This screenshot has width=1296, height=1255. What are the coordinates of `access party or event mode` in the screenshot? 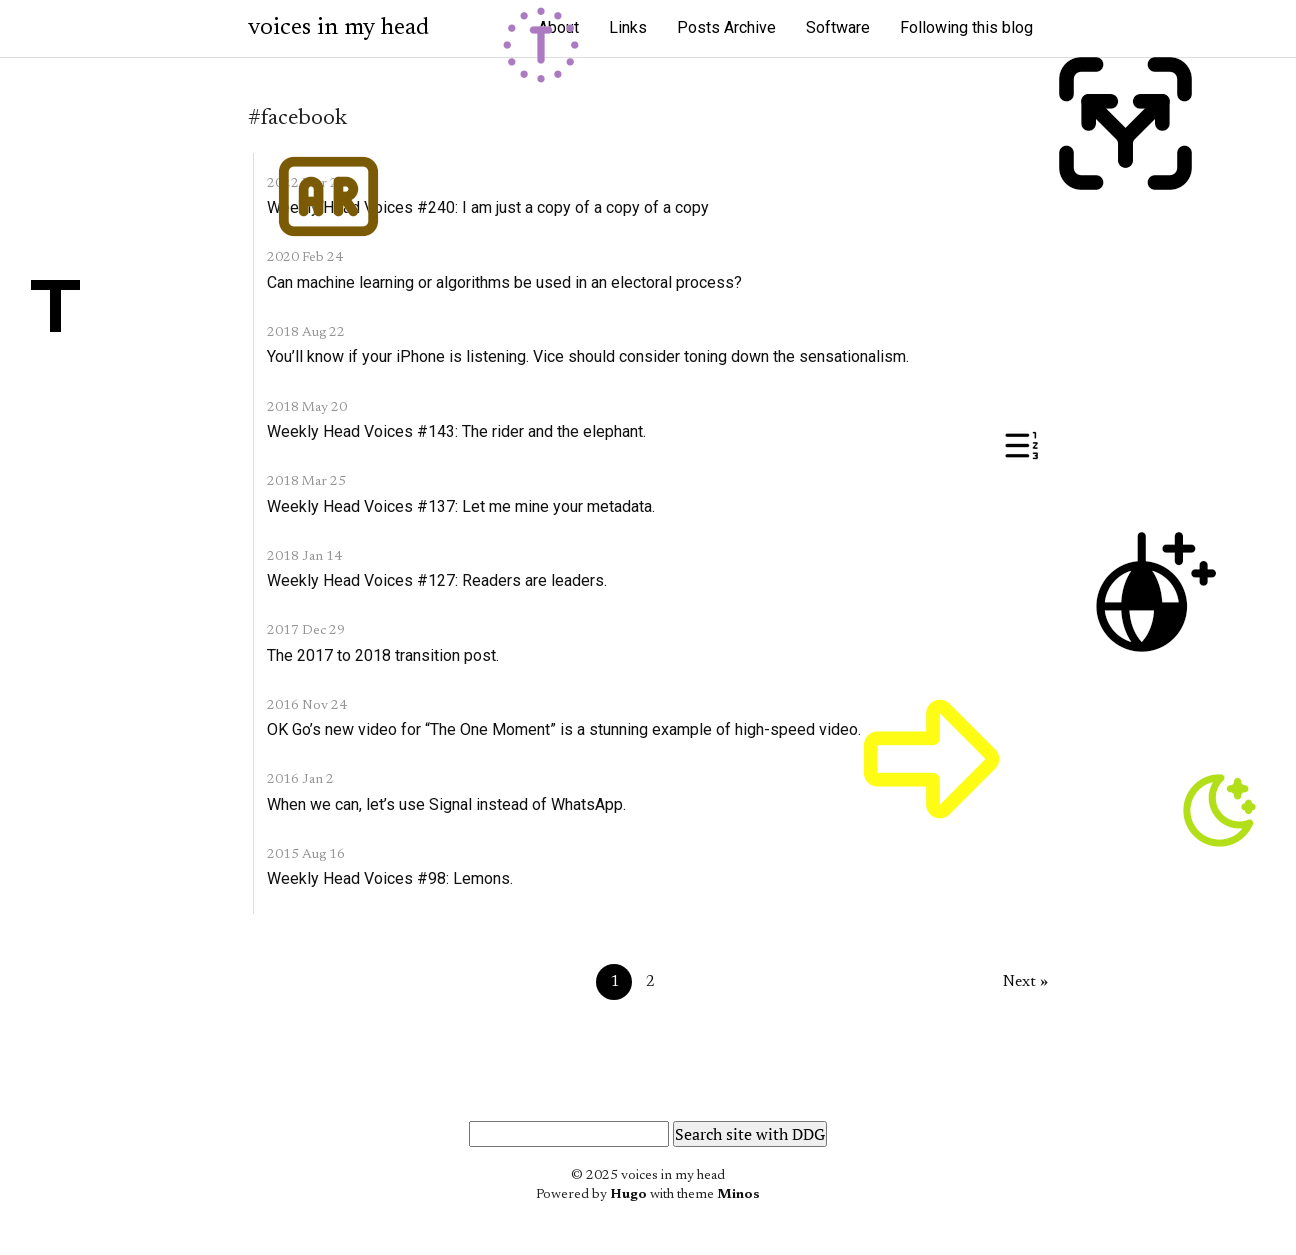 It's located at (1150, 594).